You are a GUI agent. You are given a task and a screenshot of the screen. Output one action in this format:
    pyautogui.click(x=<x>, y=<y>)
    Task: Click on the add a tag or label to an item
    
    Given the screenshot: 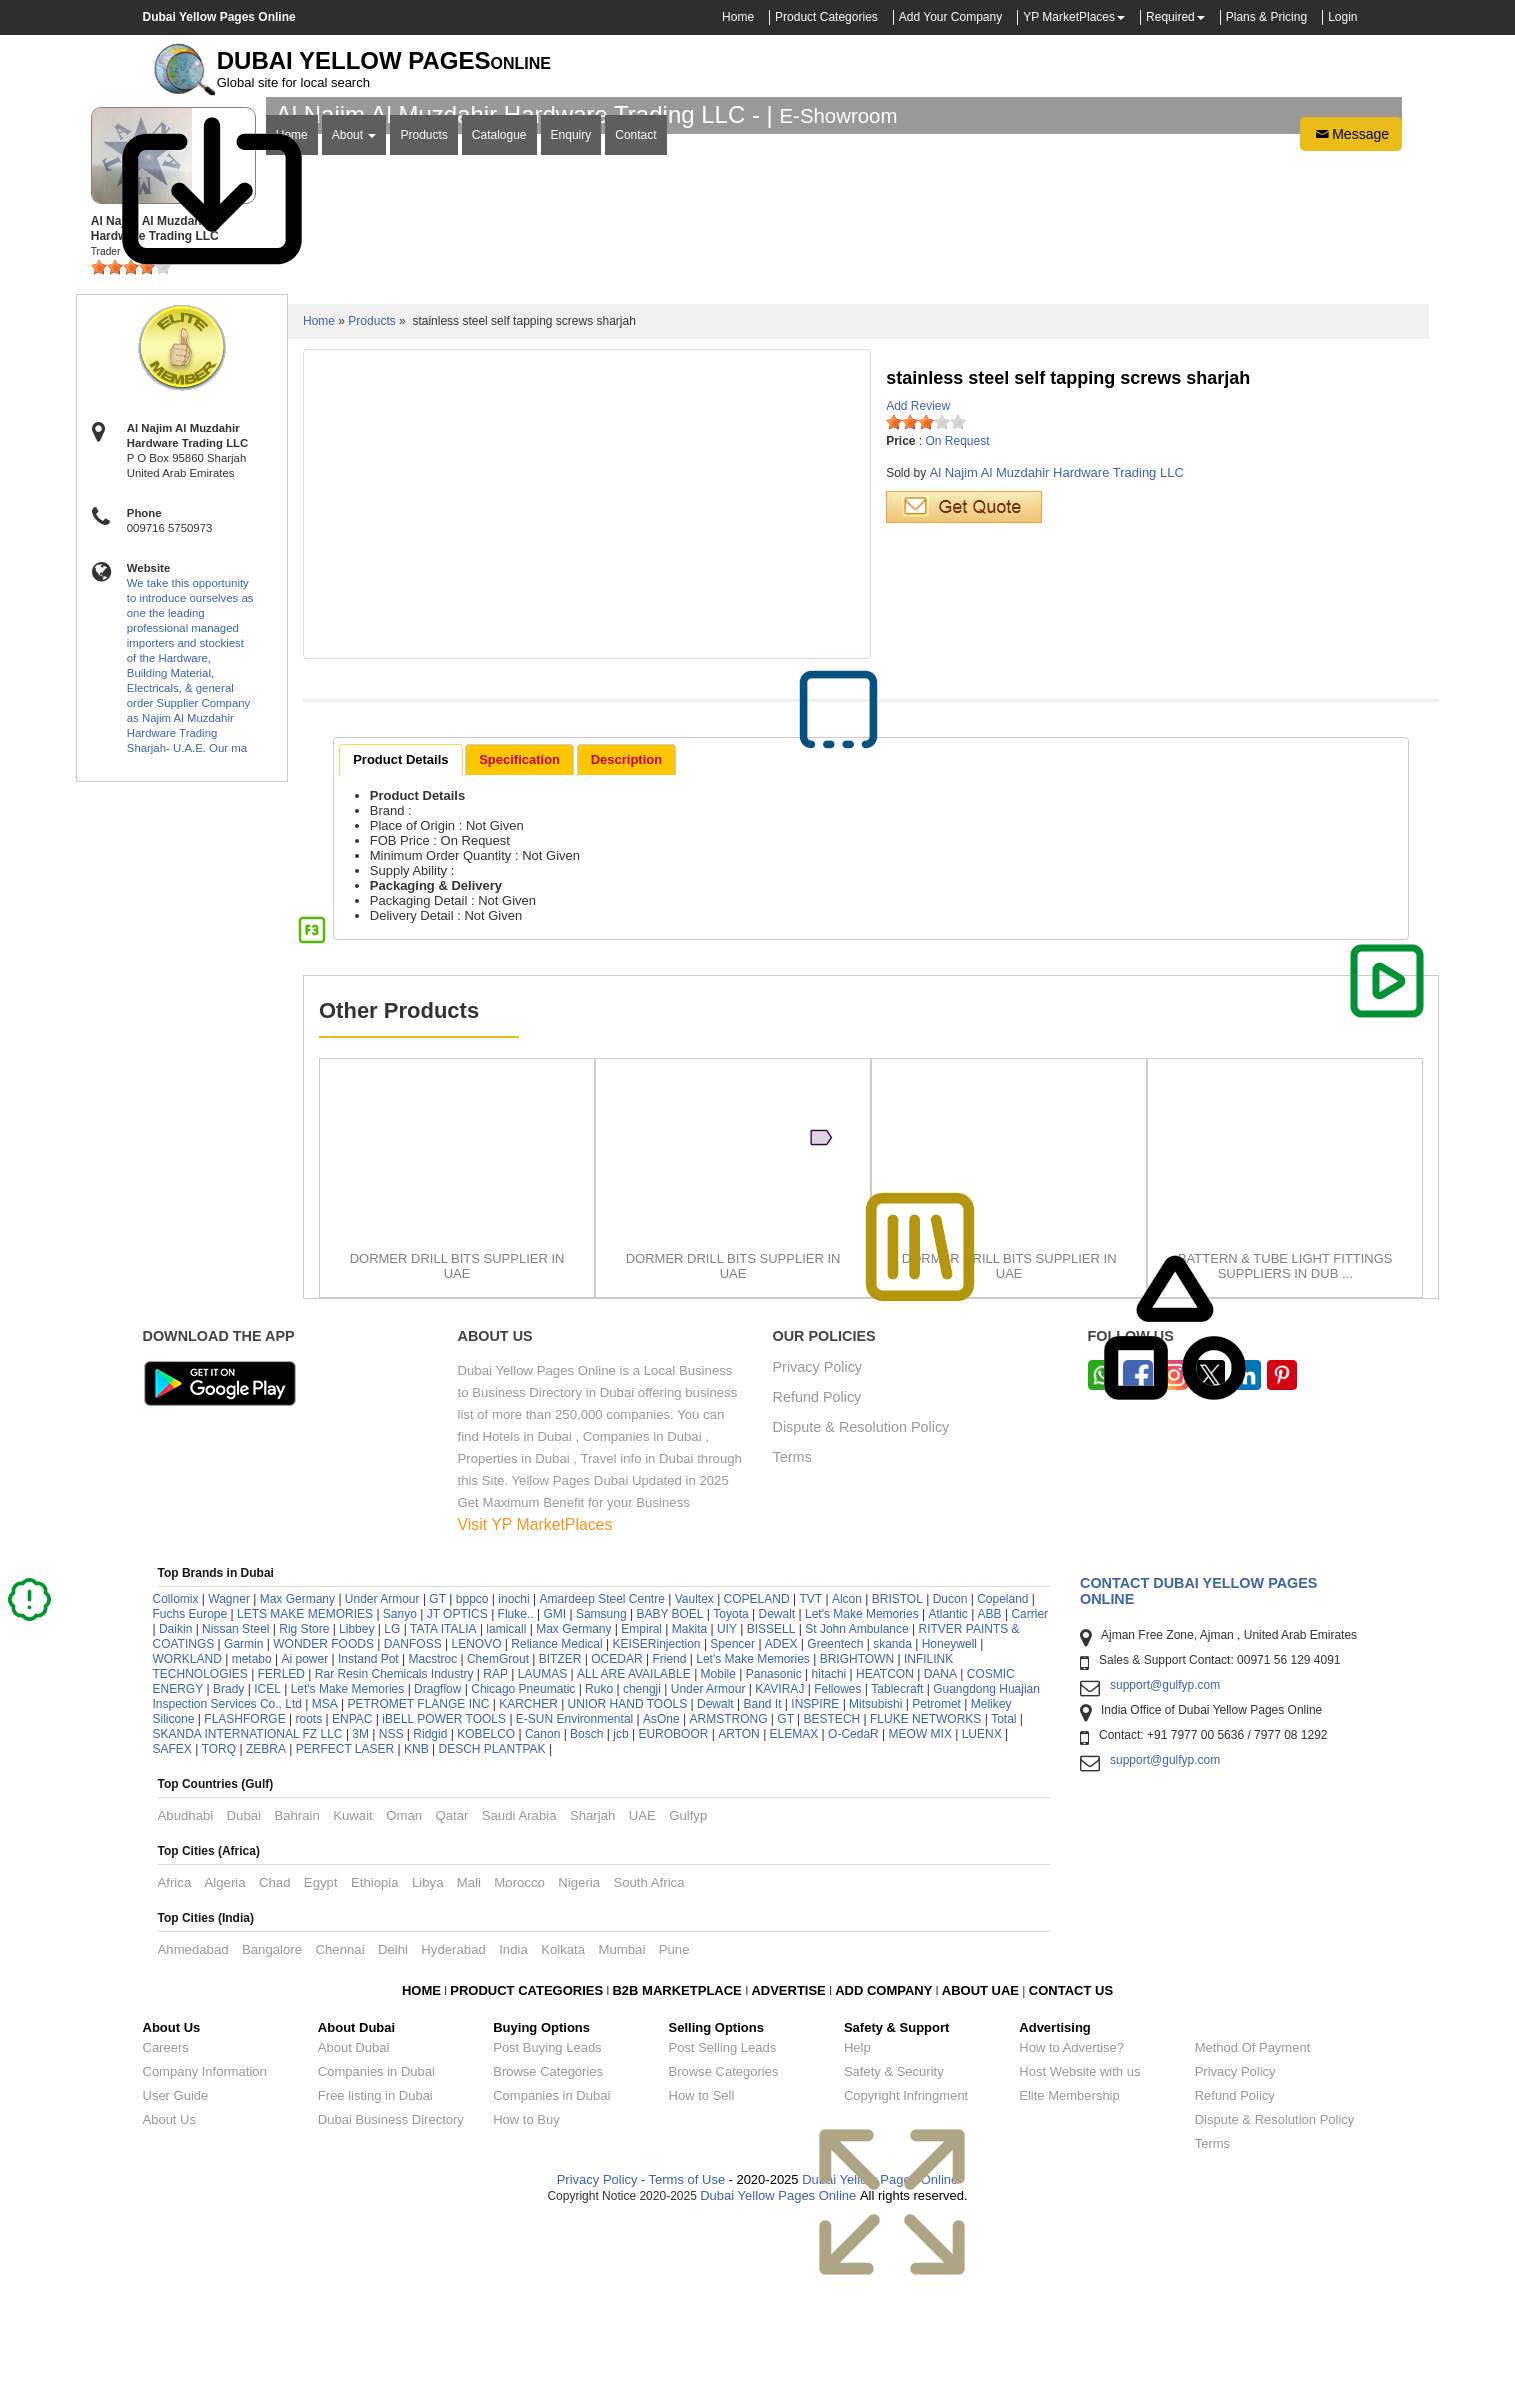 What is the action you would take?
    pyautogui.click(x=820, y=1137)
    